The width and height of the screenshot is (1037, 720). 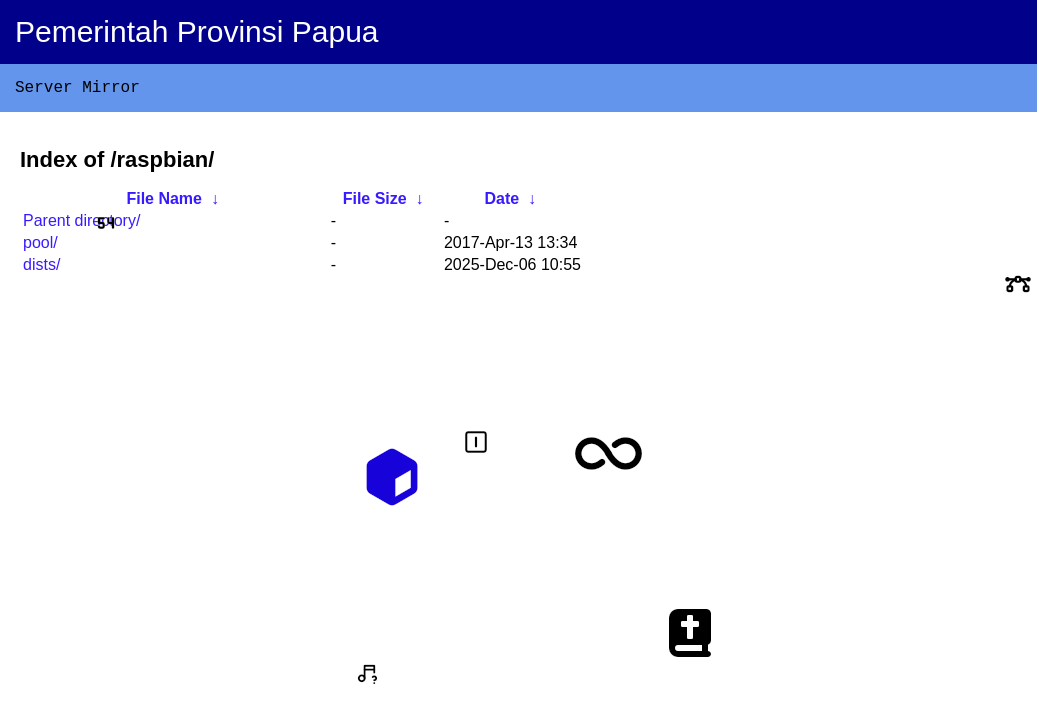 What do you see at coordinates (1018, 284) in the screenshot?
I see `edit vector path with bezier curve handles` at bounding box center [1018, 284].